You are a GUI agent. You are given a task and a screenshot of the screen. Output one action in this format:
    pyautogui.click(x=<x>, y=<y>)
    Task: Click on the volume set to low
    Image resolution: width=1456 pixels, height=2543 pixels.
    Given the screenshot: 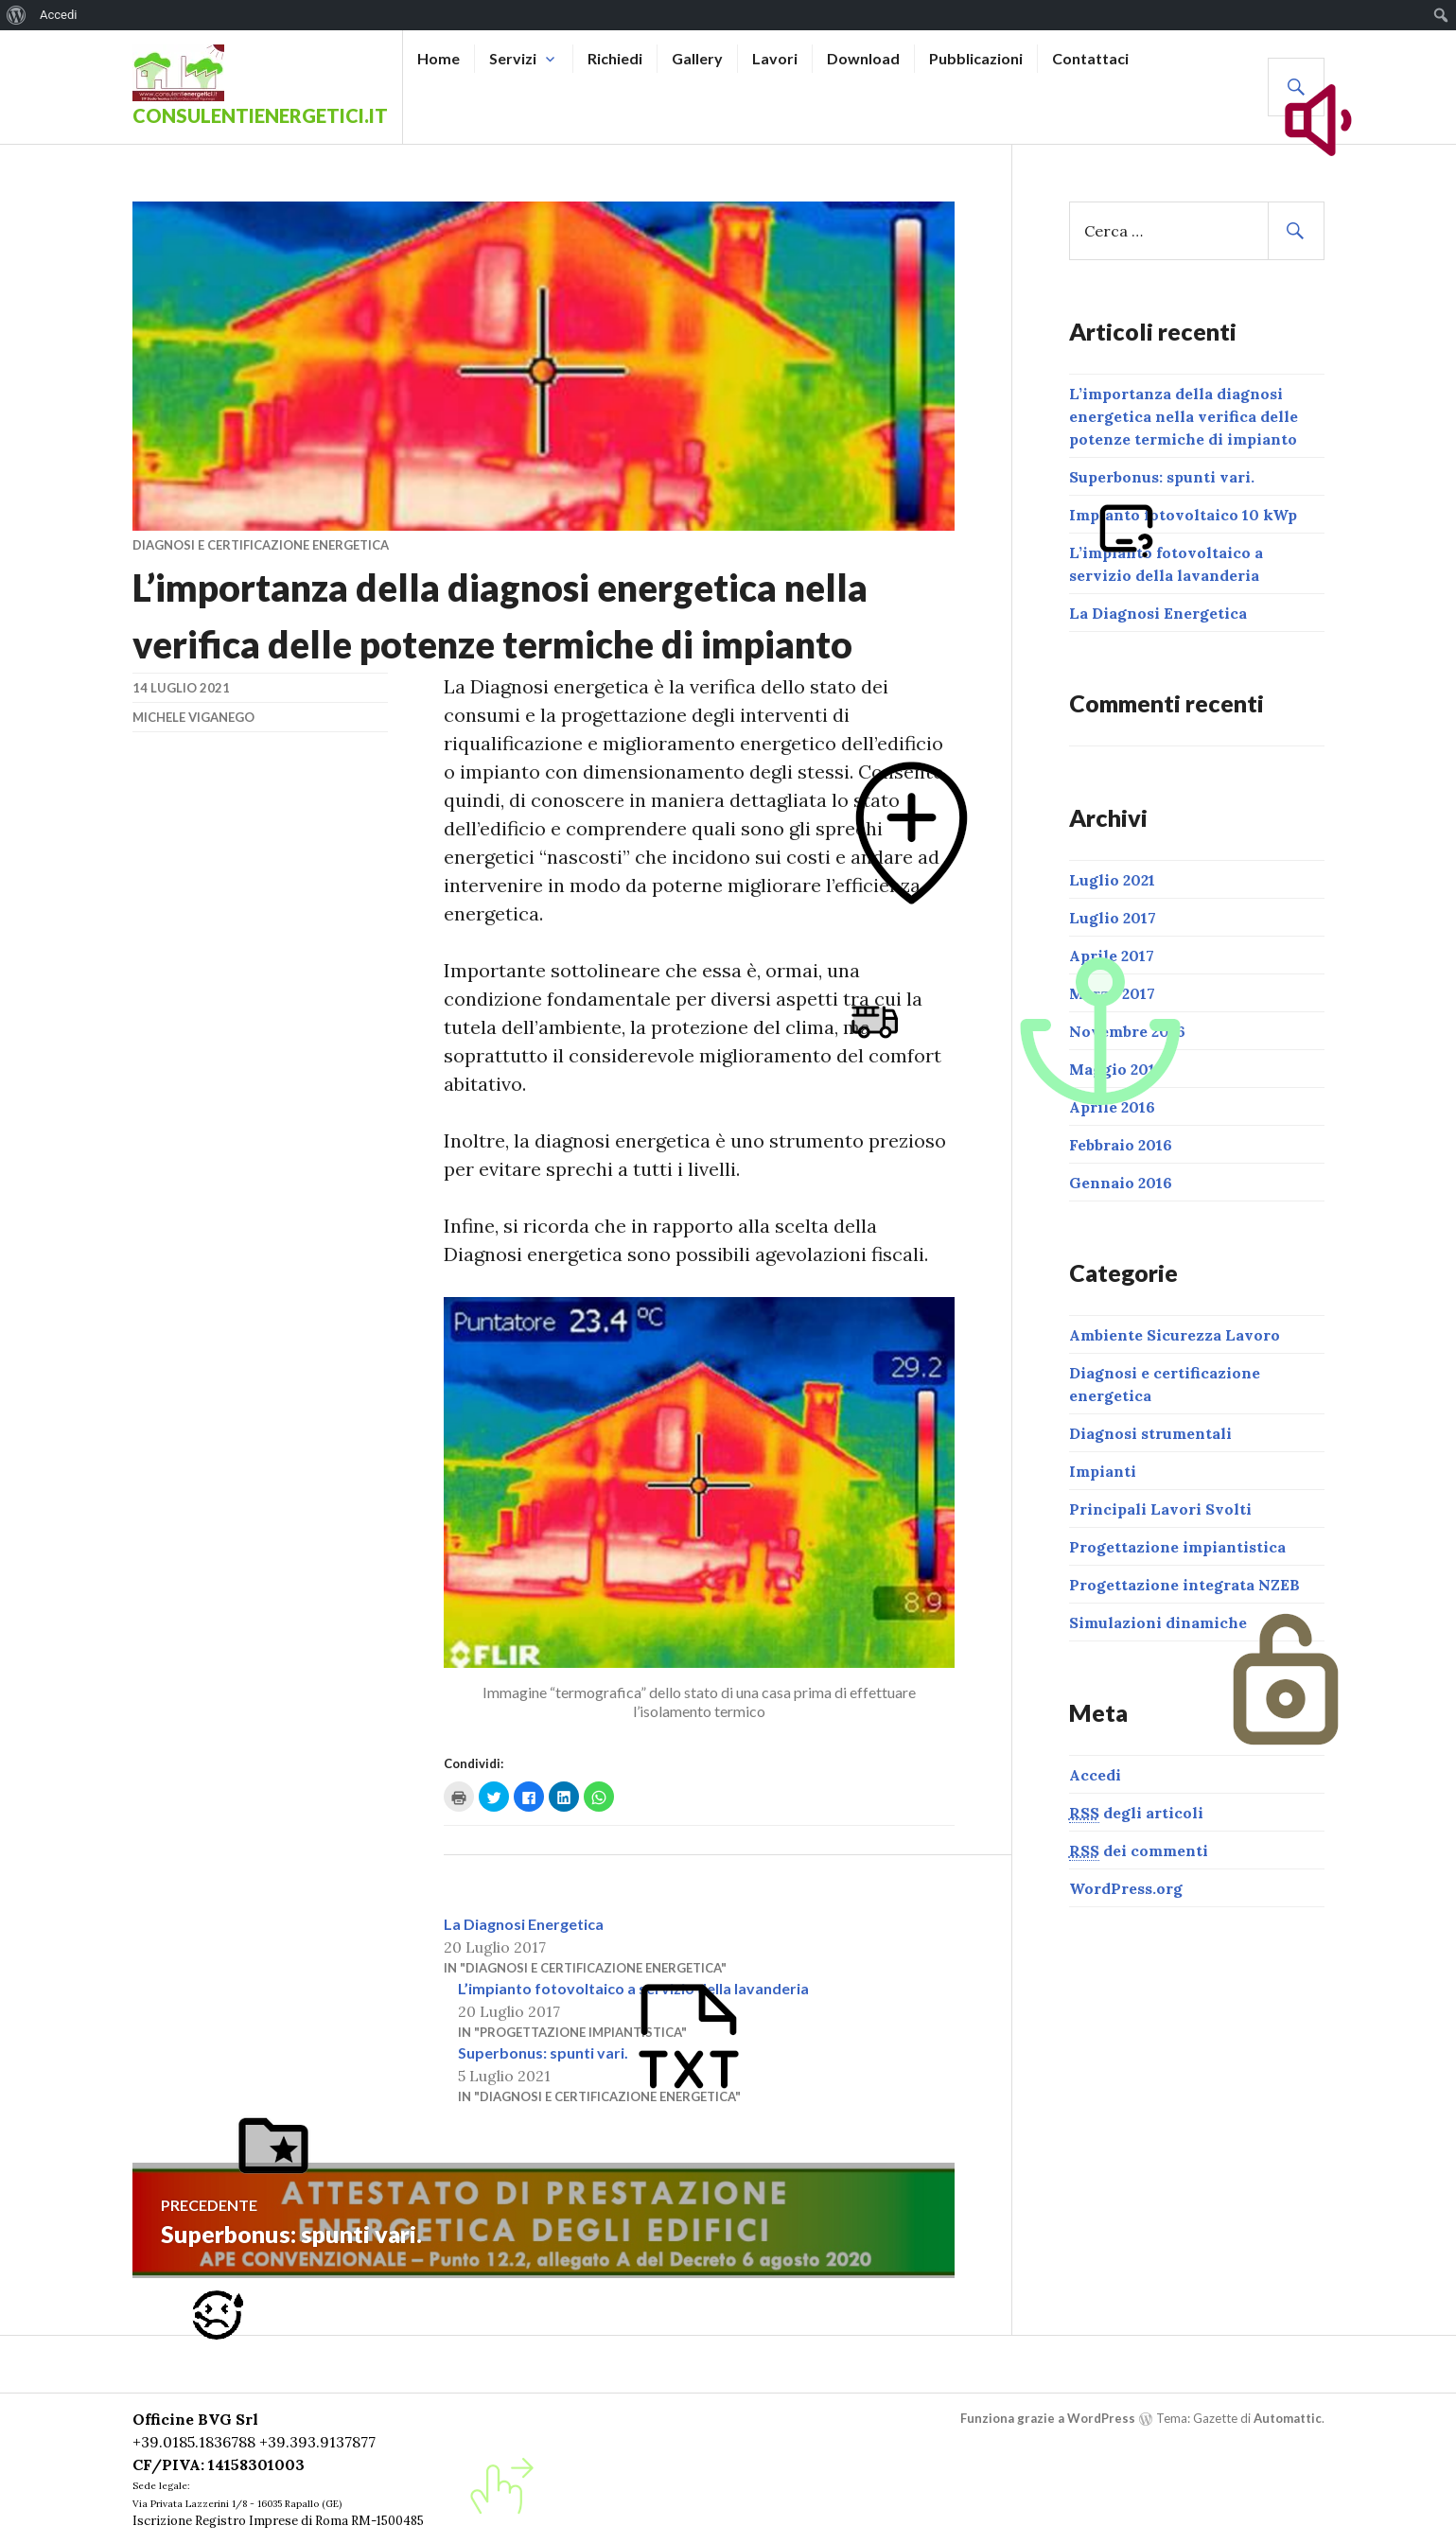 What is the action you would take?
    pyautogui.click(x=1324, y=120)
    